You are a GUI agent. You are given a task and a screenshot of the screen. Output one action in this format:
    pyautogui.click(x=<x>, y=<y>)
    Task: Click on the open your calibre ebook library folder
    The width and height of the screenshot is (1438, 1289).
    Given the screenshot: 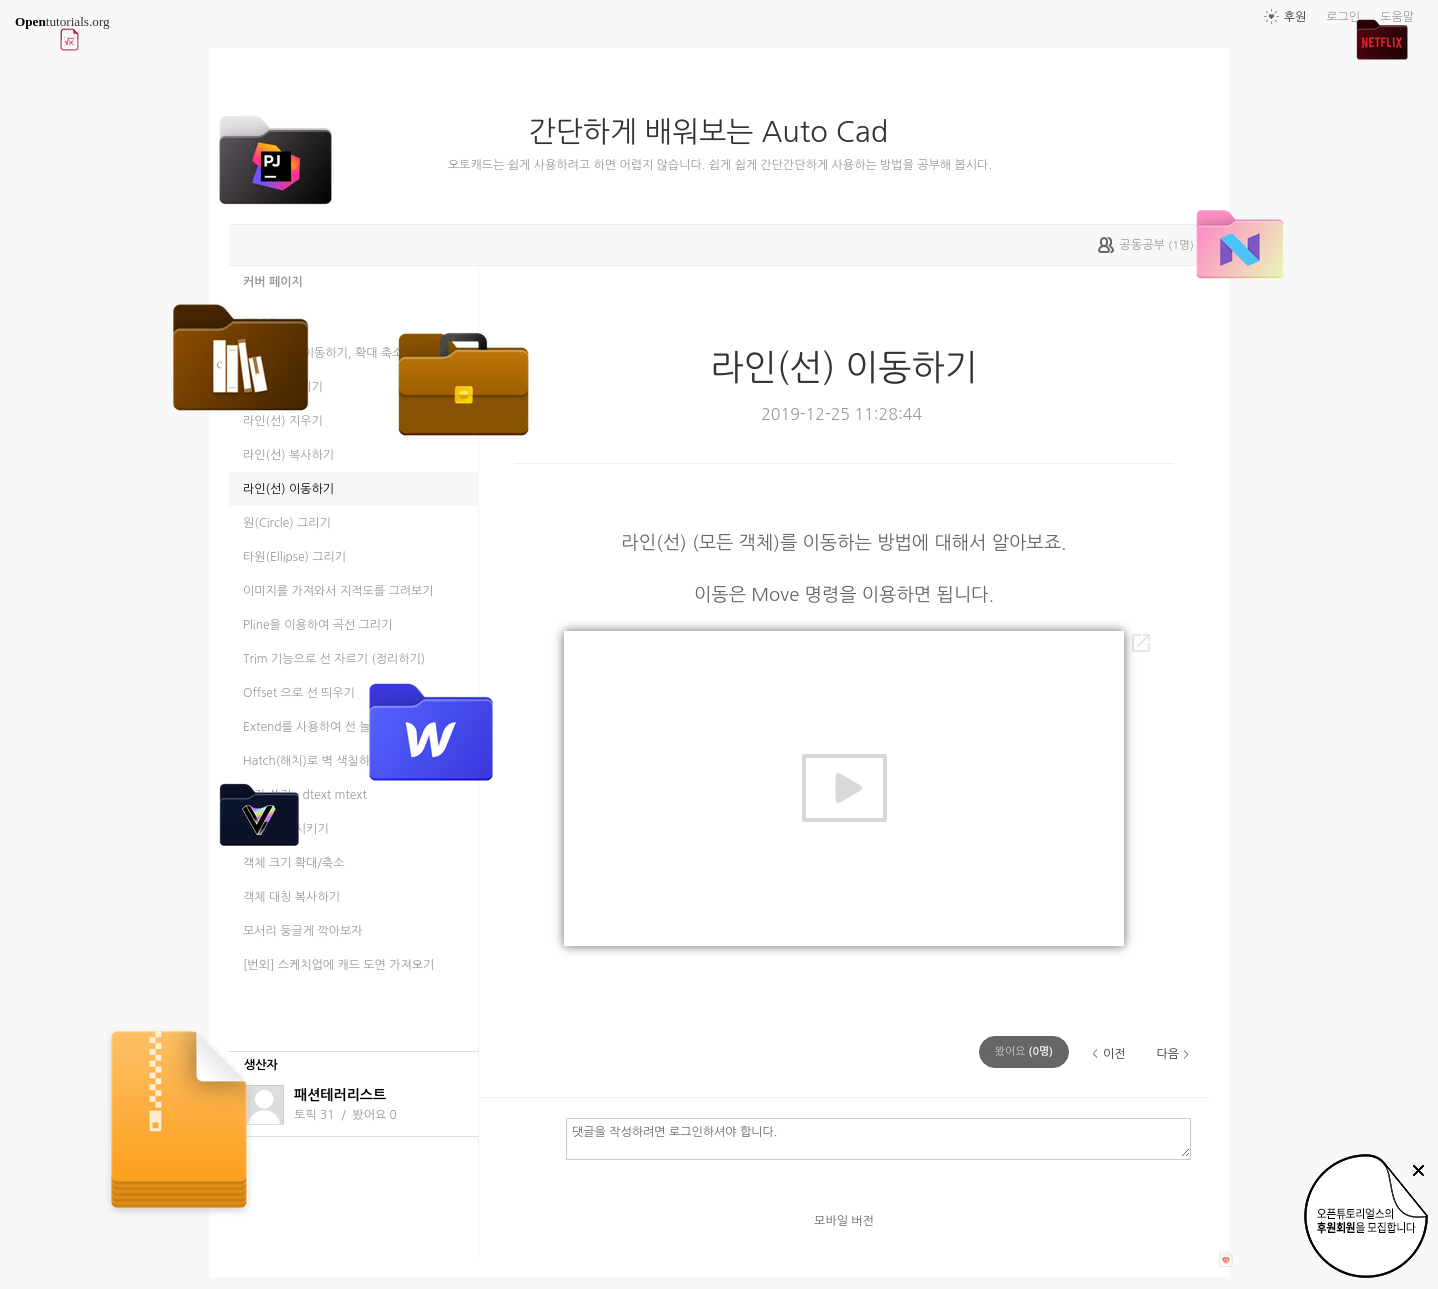 What is the action you would take?
    pyautogui.click(x=240, y=361)
    